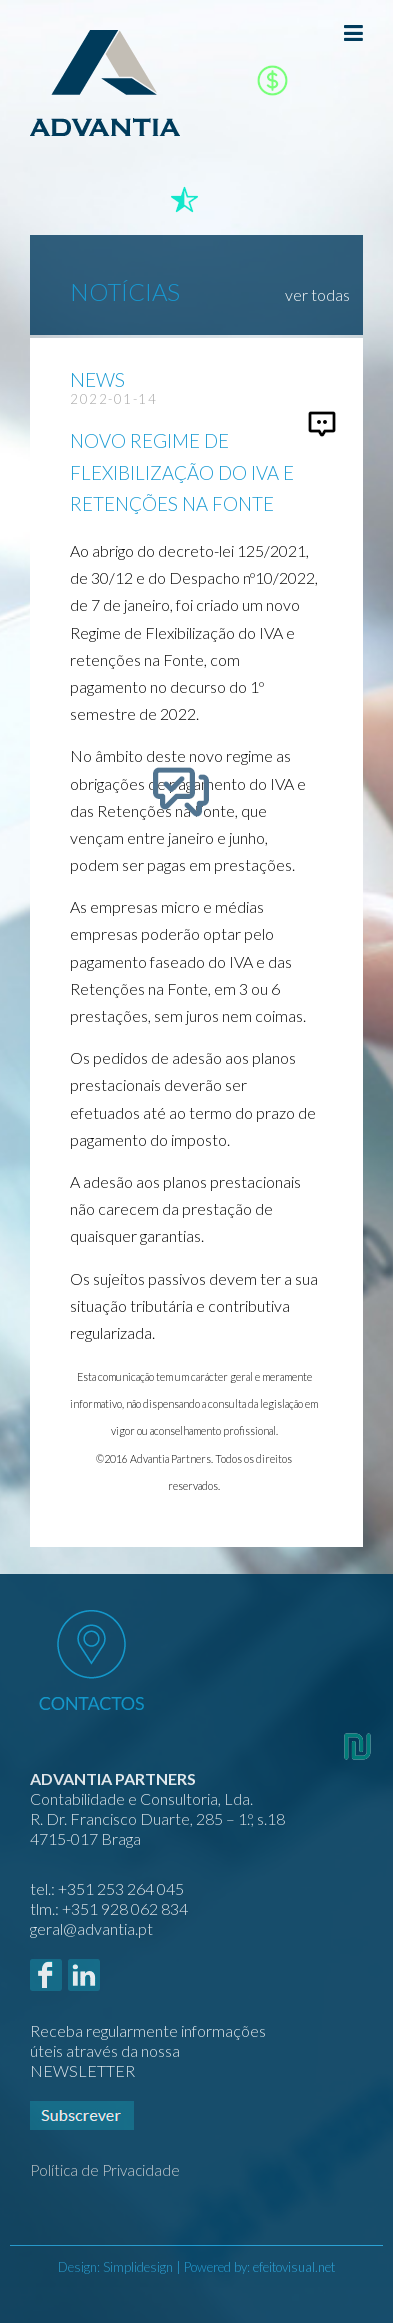  What do you see at coordinates (322, 423) in the screenshot?
I see `open chat or messaging` at bounding box center [322, 423].